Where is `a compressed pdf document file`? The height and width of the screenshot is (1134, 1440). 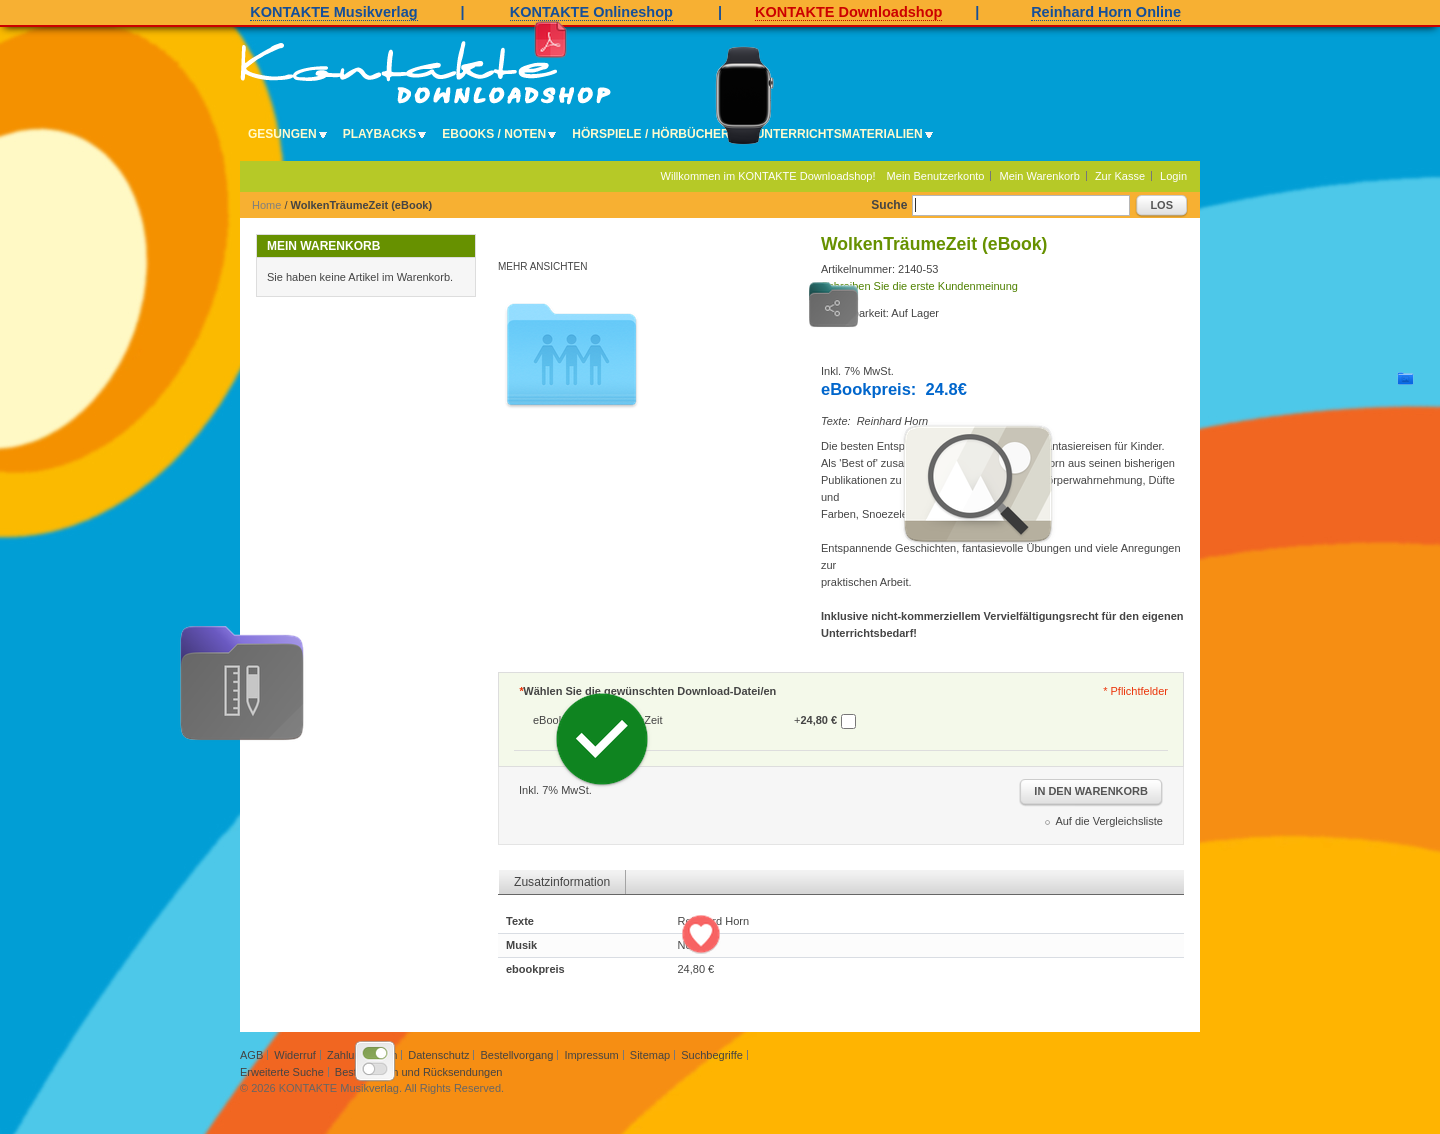 a compressed pdf document file is located at coordinates (550, 39).